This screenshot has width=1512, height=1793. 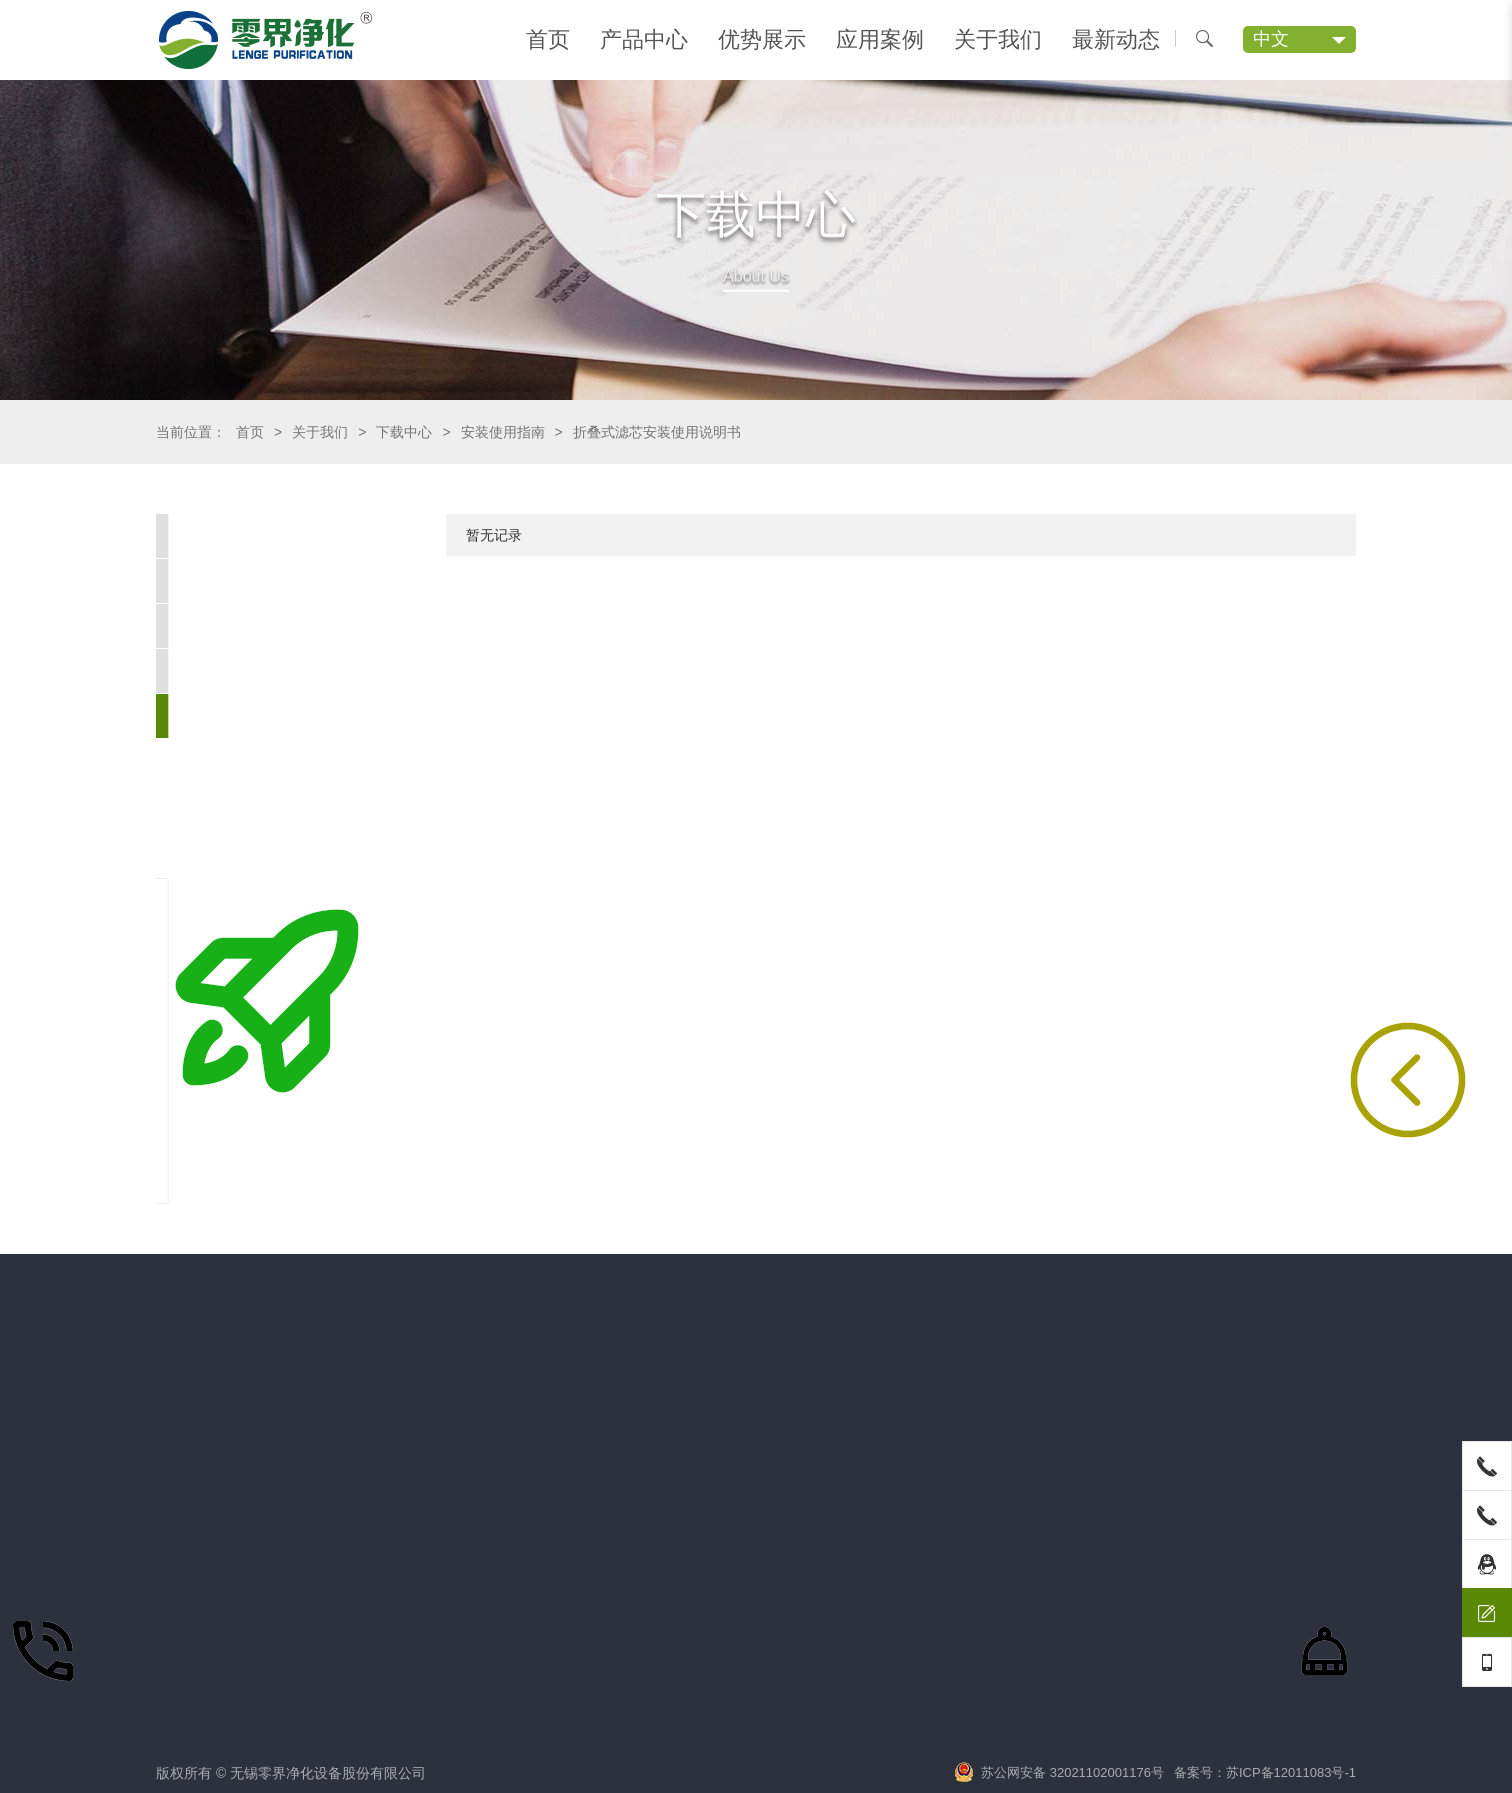 I want to click on launch or deploy a project, so click(x=270, y=997).